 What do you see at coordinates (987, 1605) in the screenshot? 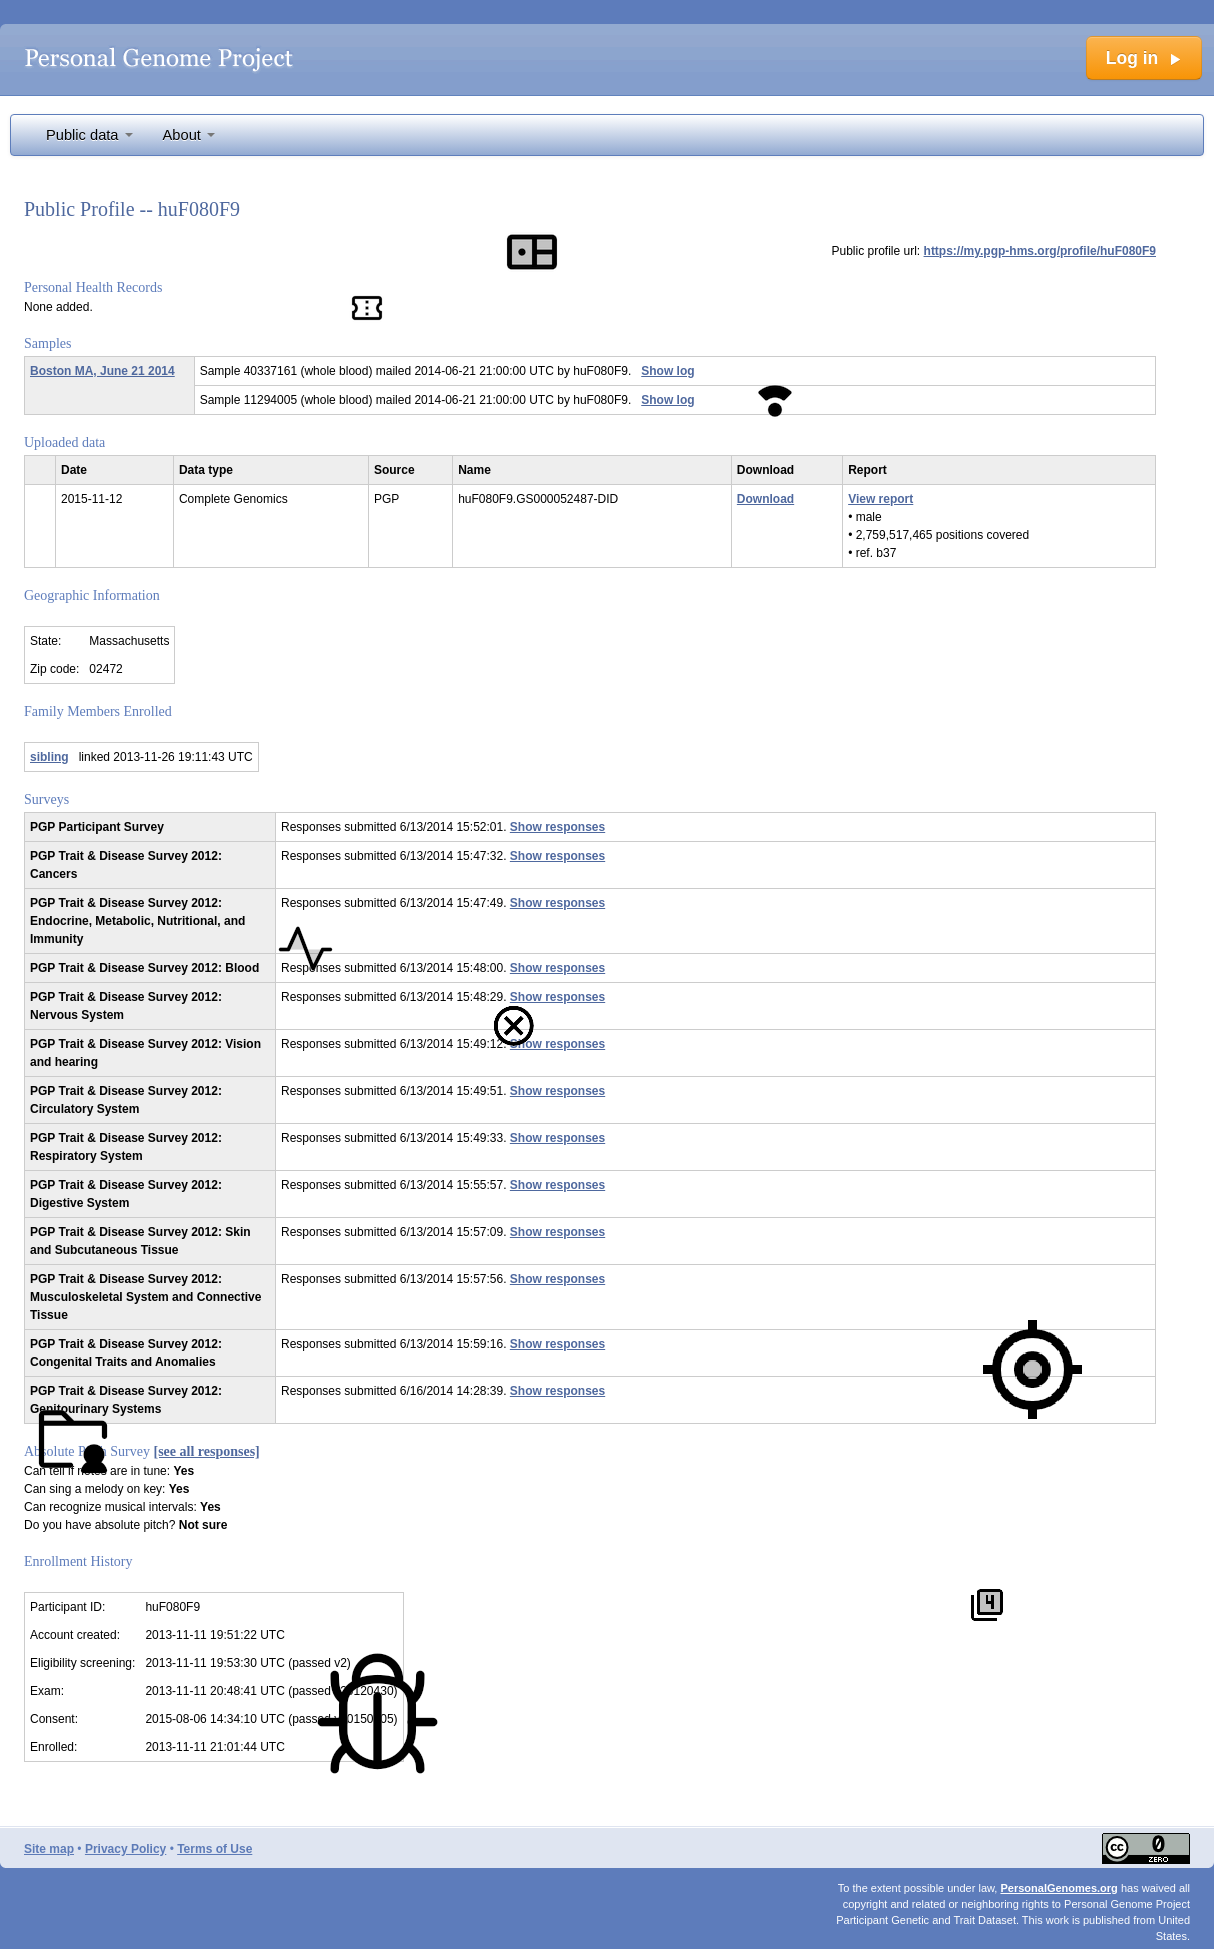
I see `select 4 images or items` at bounding box center [987, 1605].